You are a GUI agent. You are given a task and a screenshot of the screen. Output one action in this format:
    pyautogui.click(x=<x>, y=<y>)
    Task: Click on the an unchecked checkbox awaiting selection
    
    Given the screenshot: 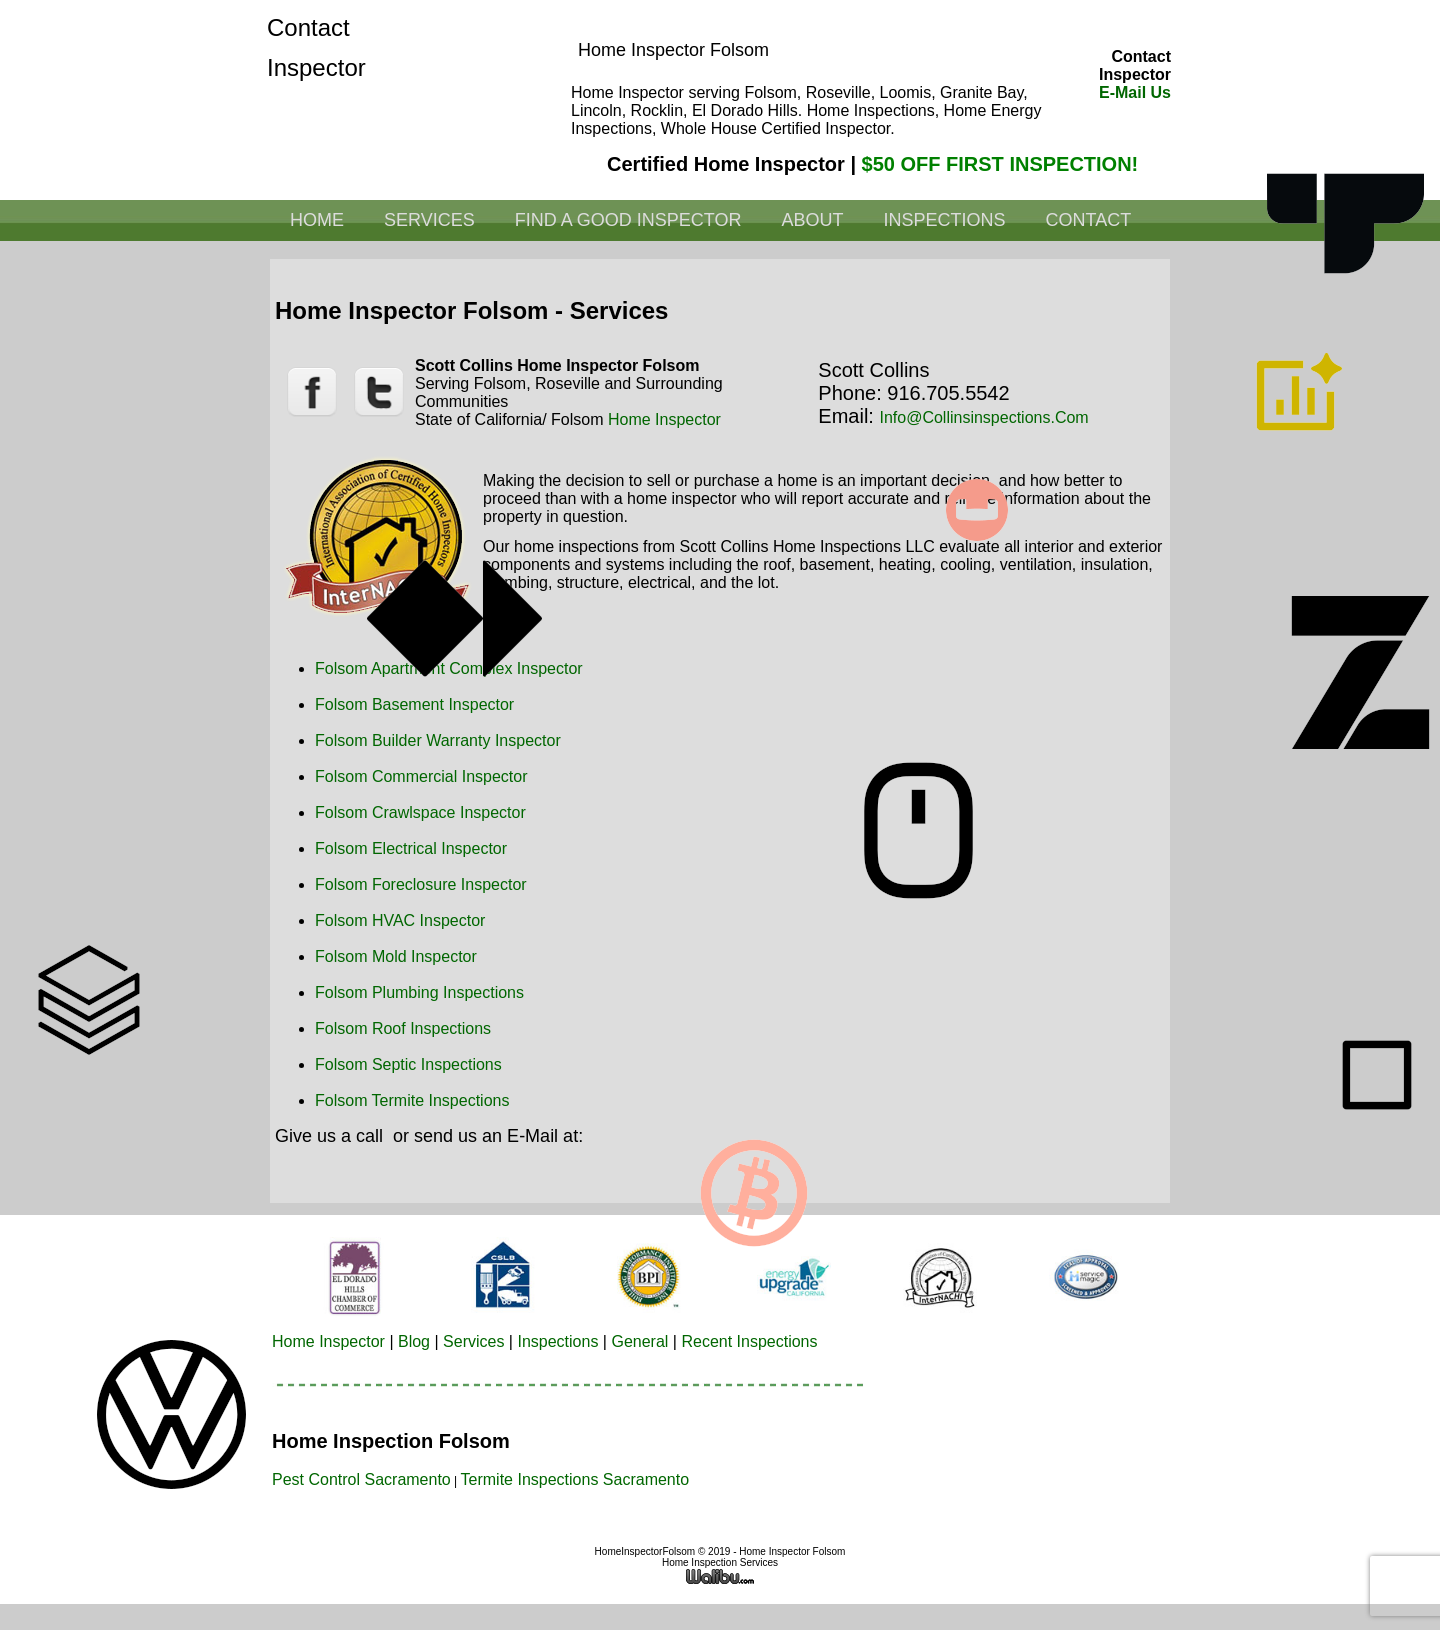 What is the action you would take?
    pyautogui.click(x=1377, y=1075)
    